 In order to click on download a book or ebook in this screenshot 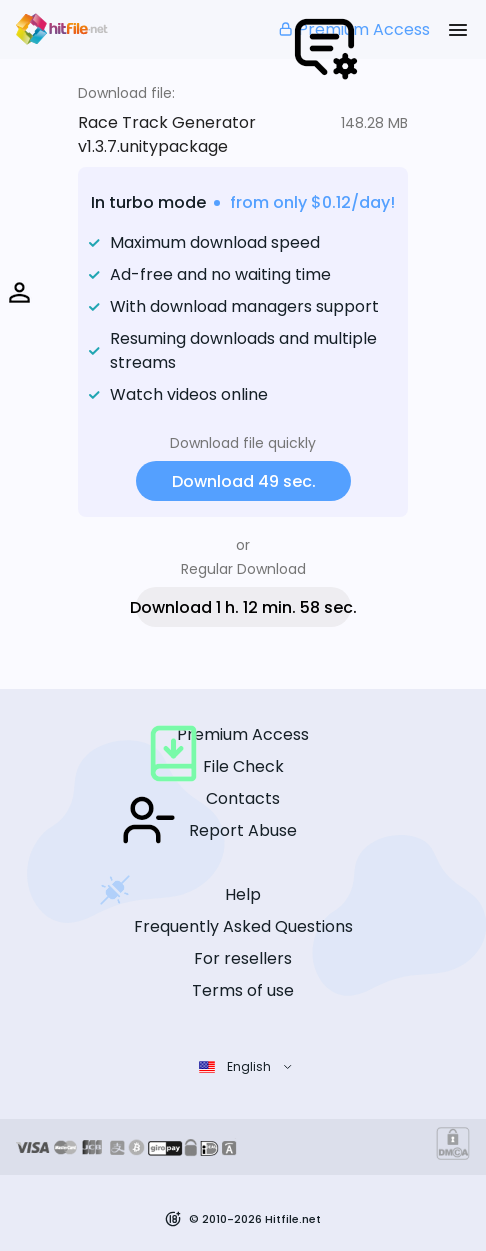, I will do `click(173, 753)`.